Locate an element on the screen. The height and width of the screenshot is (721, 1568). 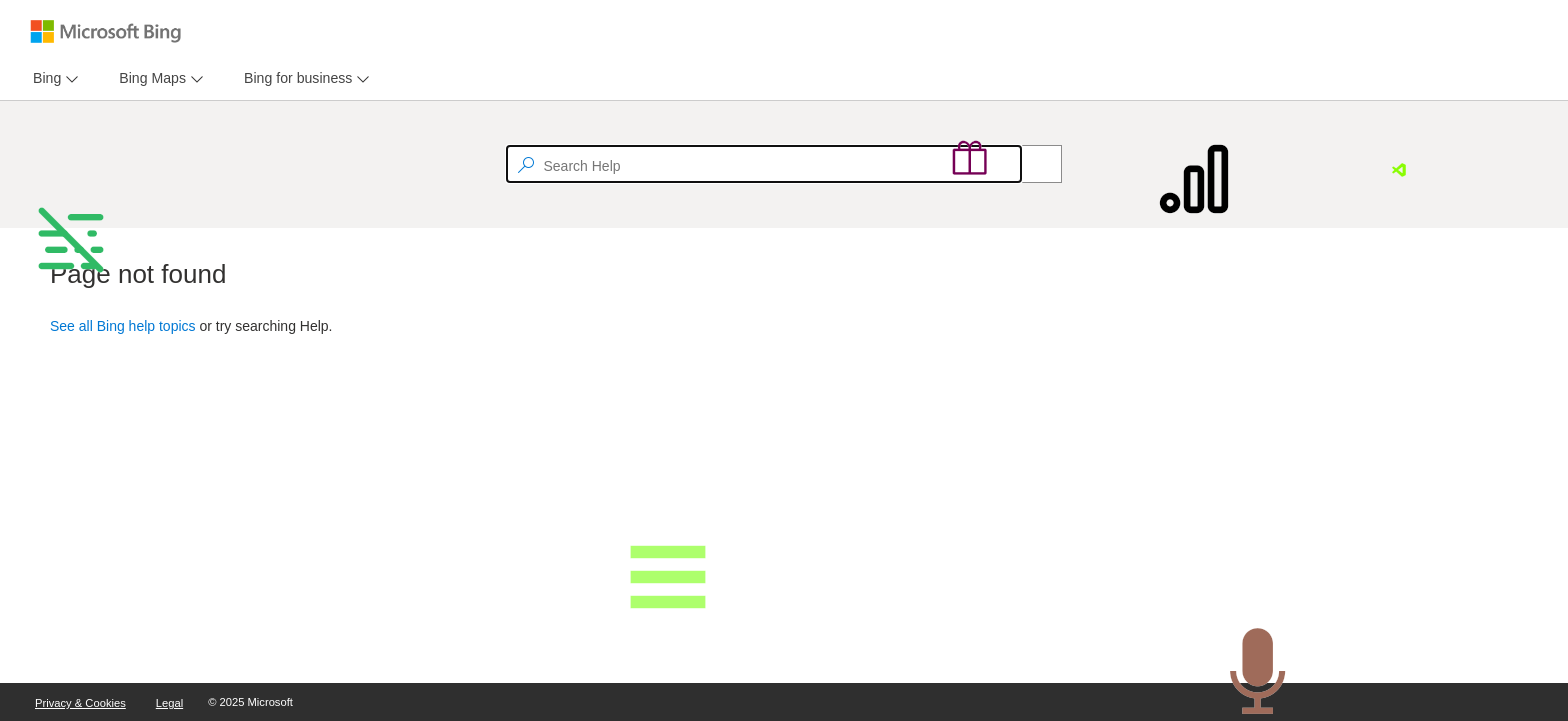
access gifts or rewards is located at coordinates (971, 159).